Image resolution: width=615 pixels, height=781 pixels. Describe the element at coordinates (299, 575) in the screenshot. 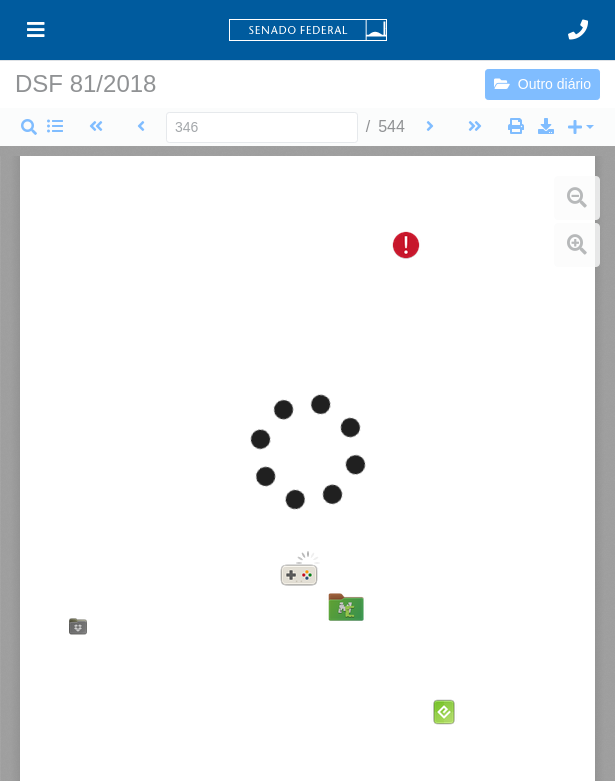

I see `game controller input device` at that location.